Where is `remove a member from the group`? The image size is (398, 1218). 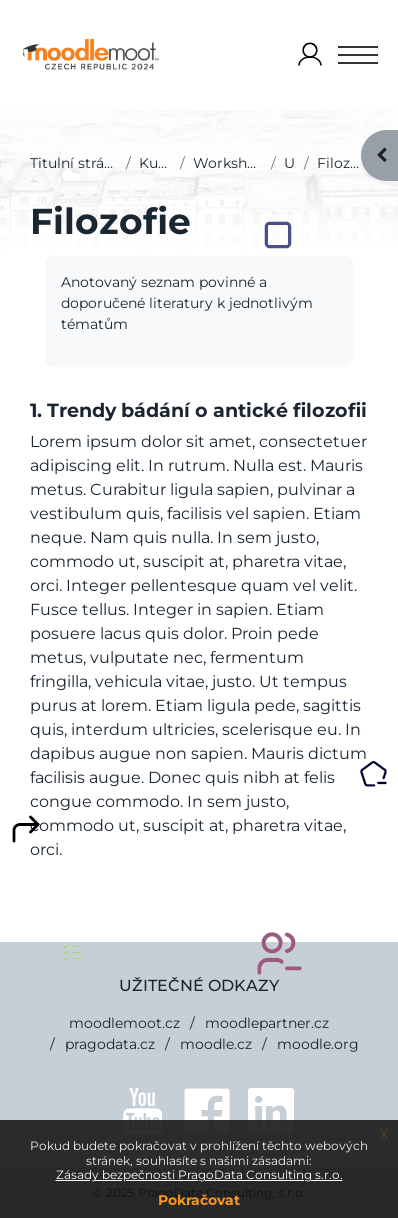 remove a member from the group is located at coordinates (278, 953).